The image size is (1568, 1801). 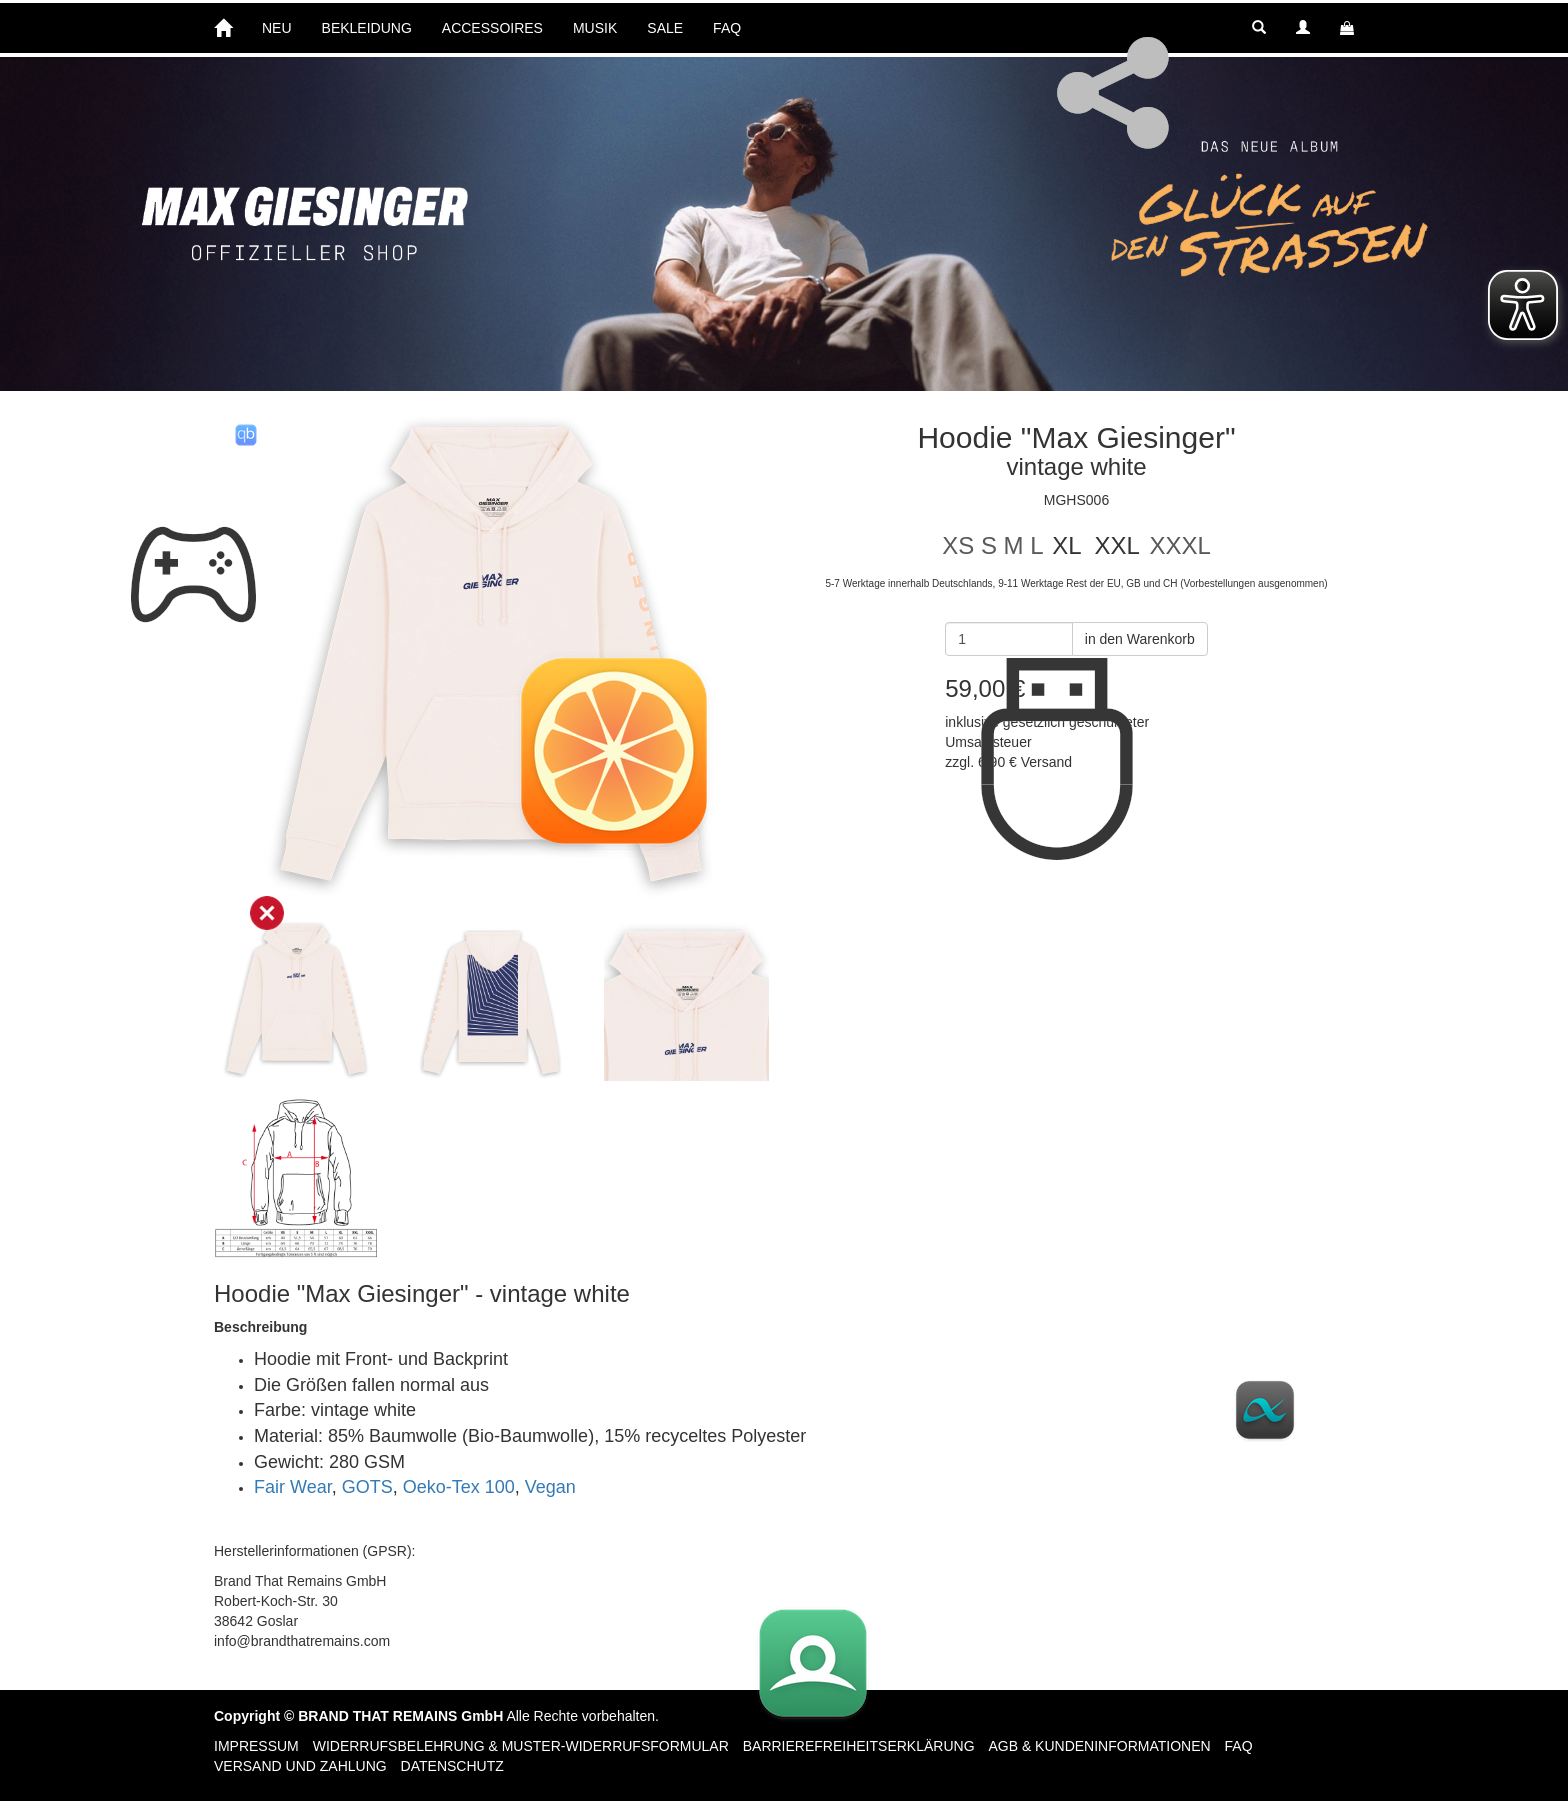 What do you see at coordinates (267, 913) in the screenshot?
I see `close the current window` at bounding box center [267, 913].